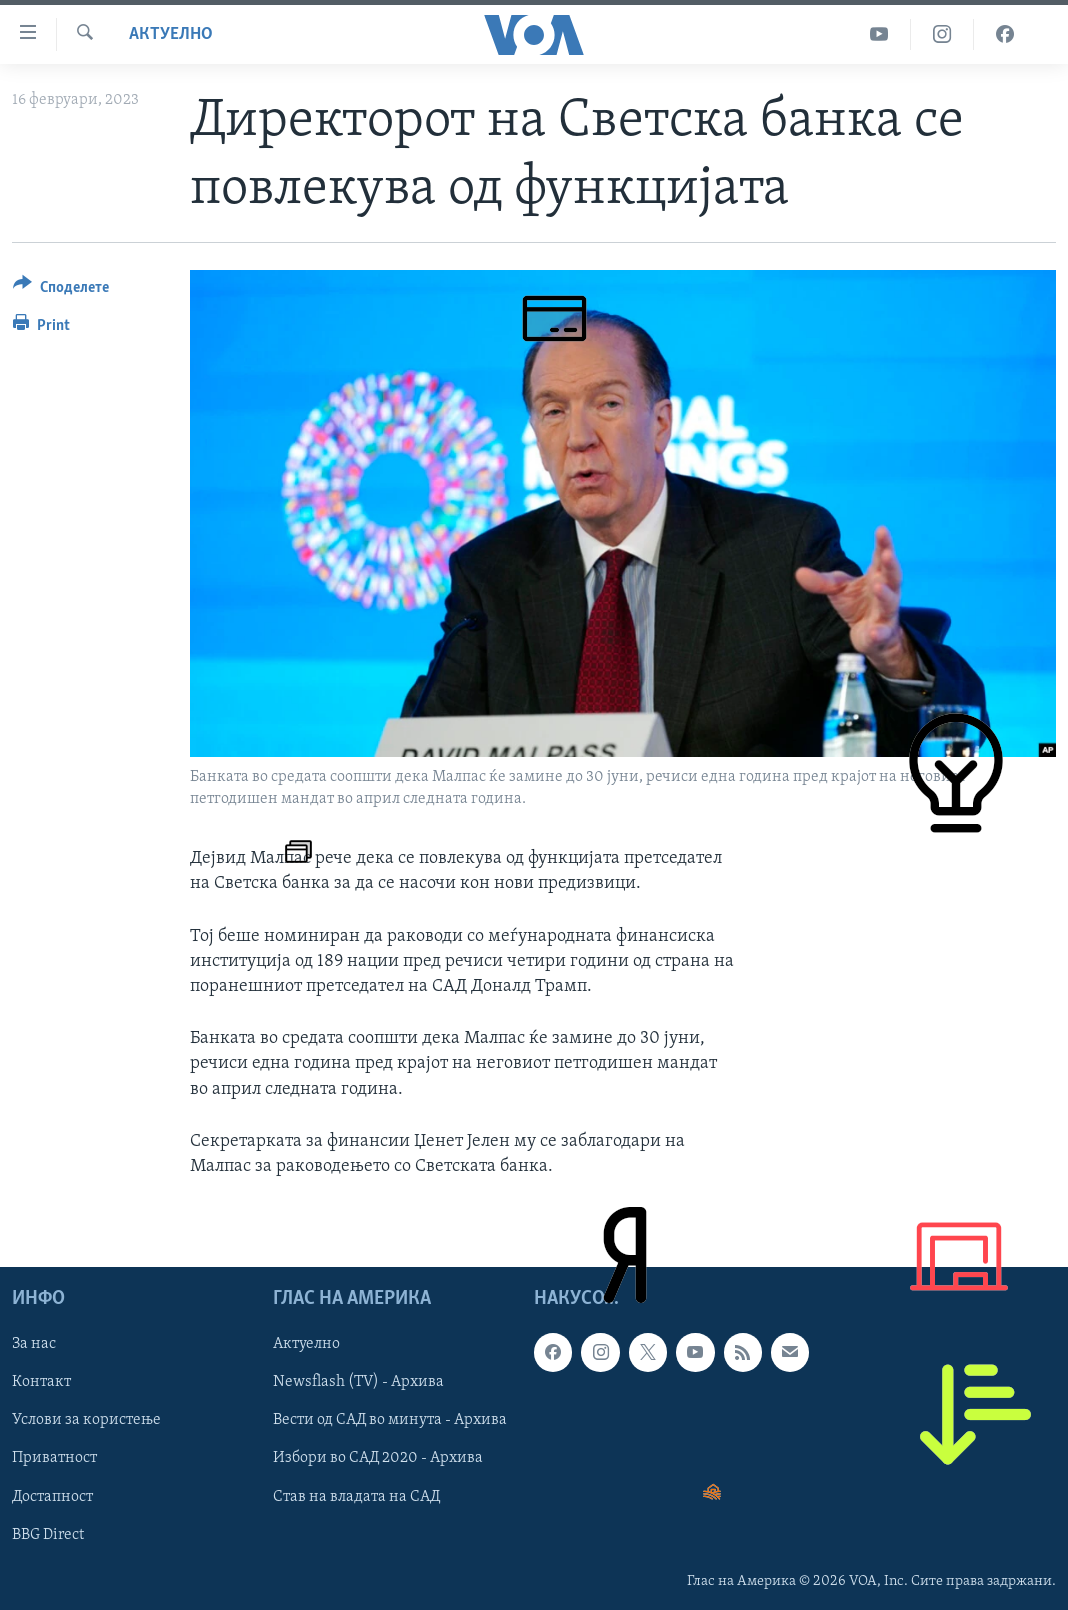  Describe the element at coordinates (975, 1414) in the screenshot. I see `sort items from smallest to largest` at that location.